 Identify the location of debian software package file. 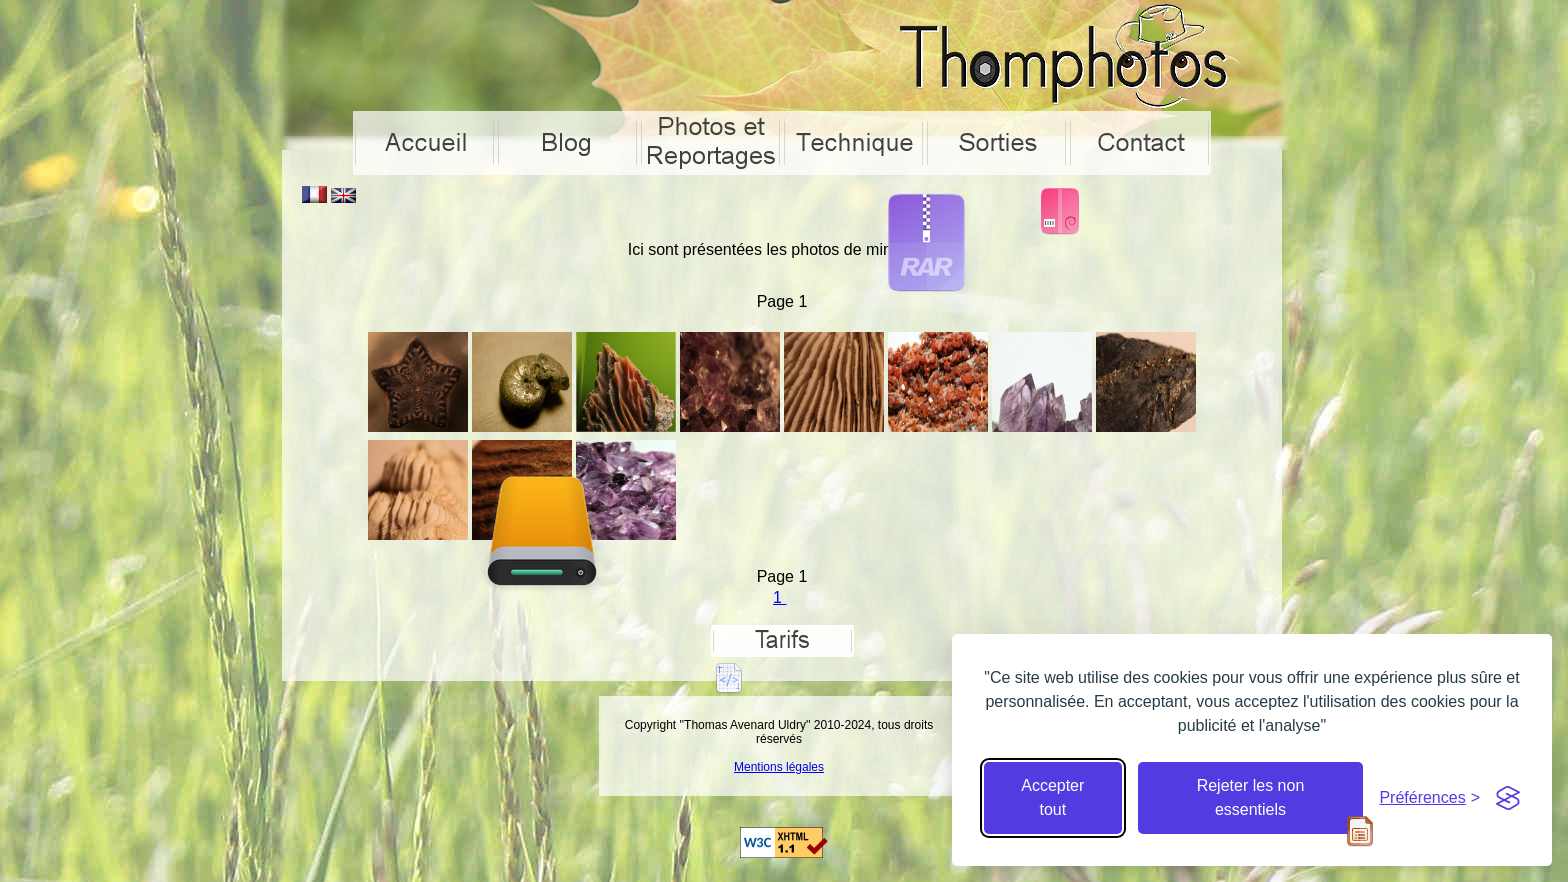
(1060, 211).